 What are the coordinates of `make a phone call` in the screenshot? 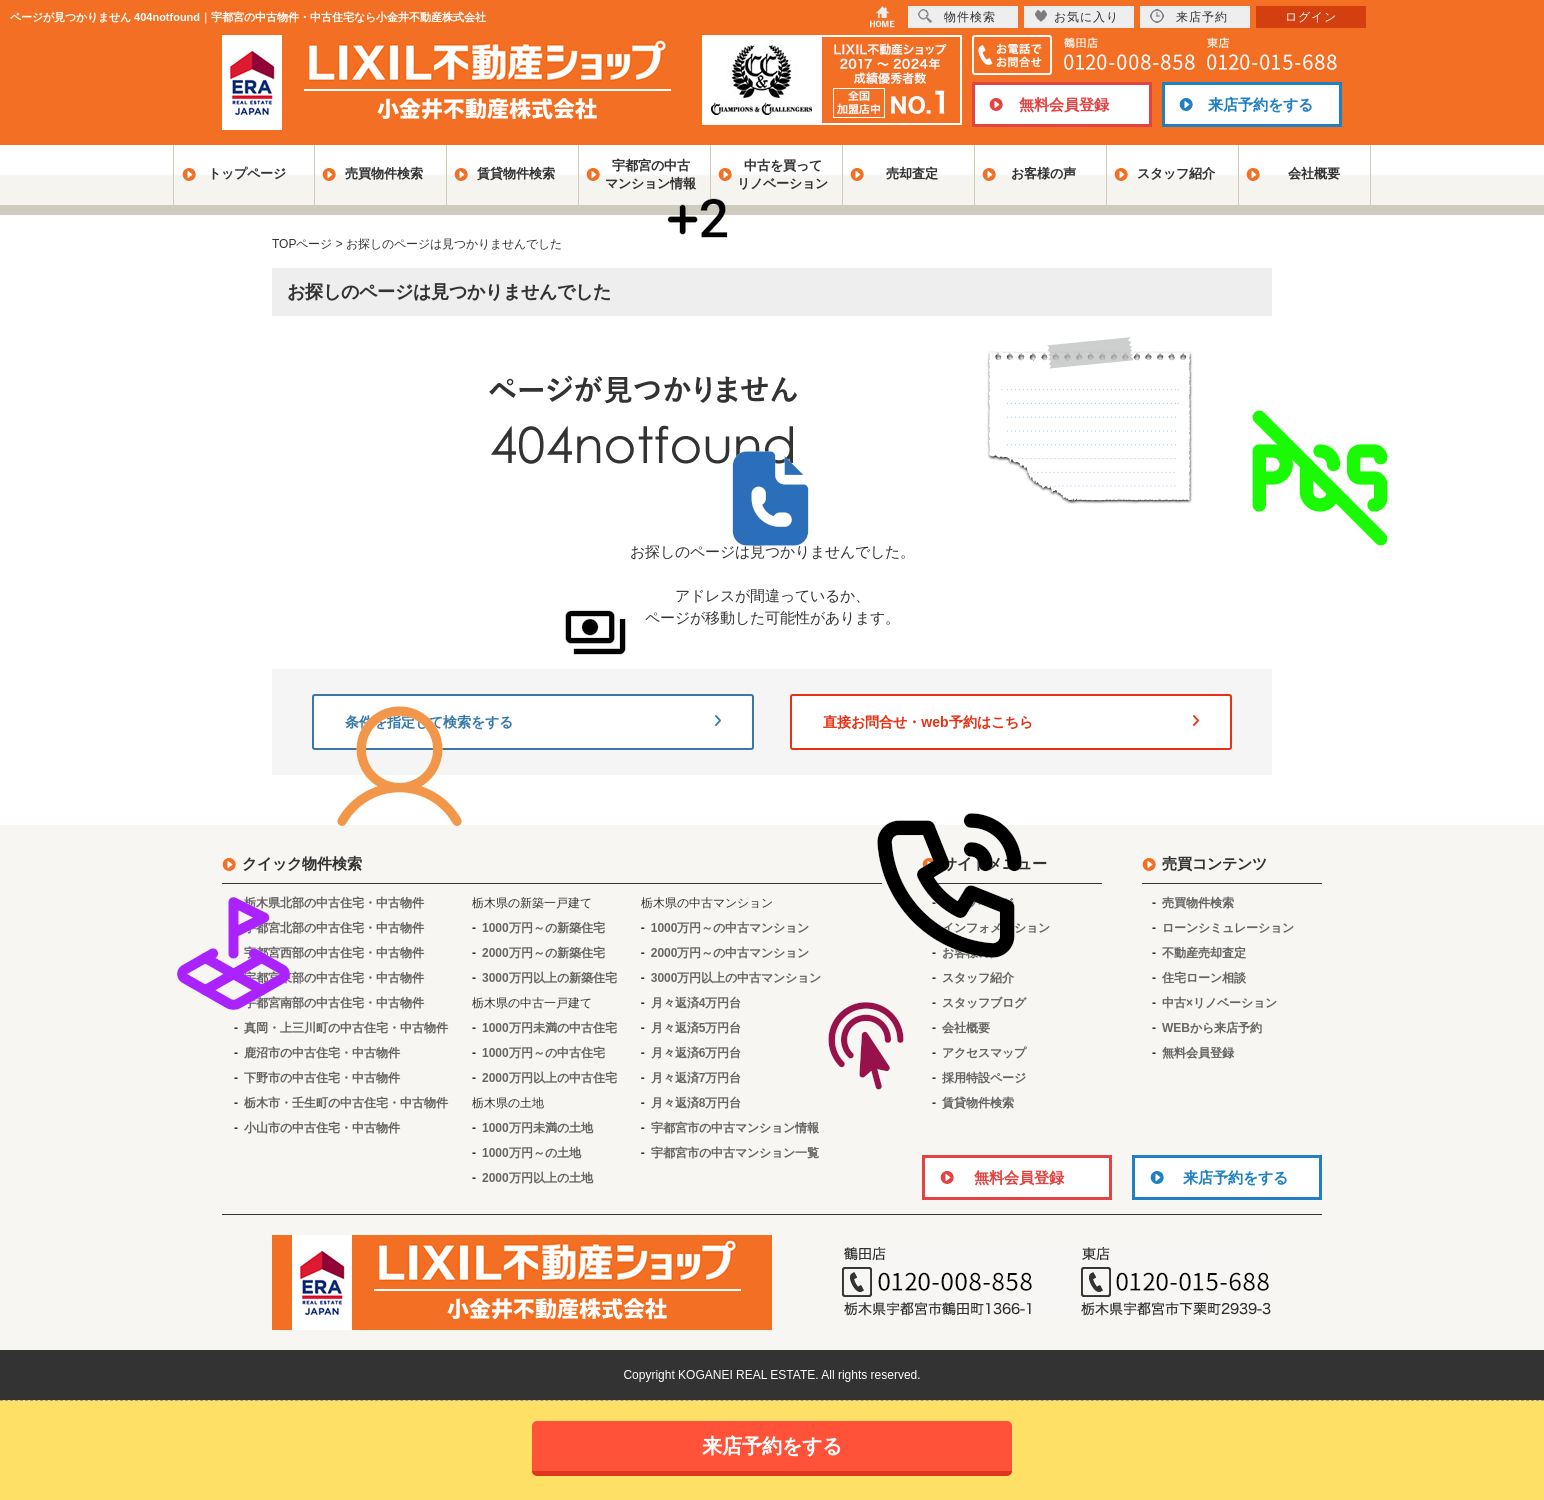 It's located at (949, 885).